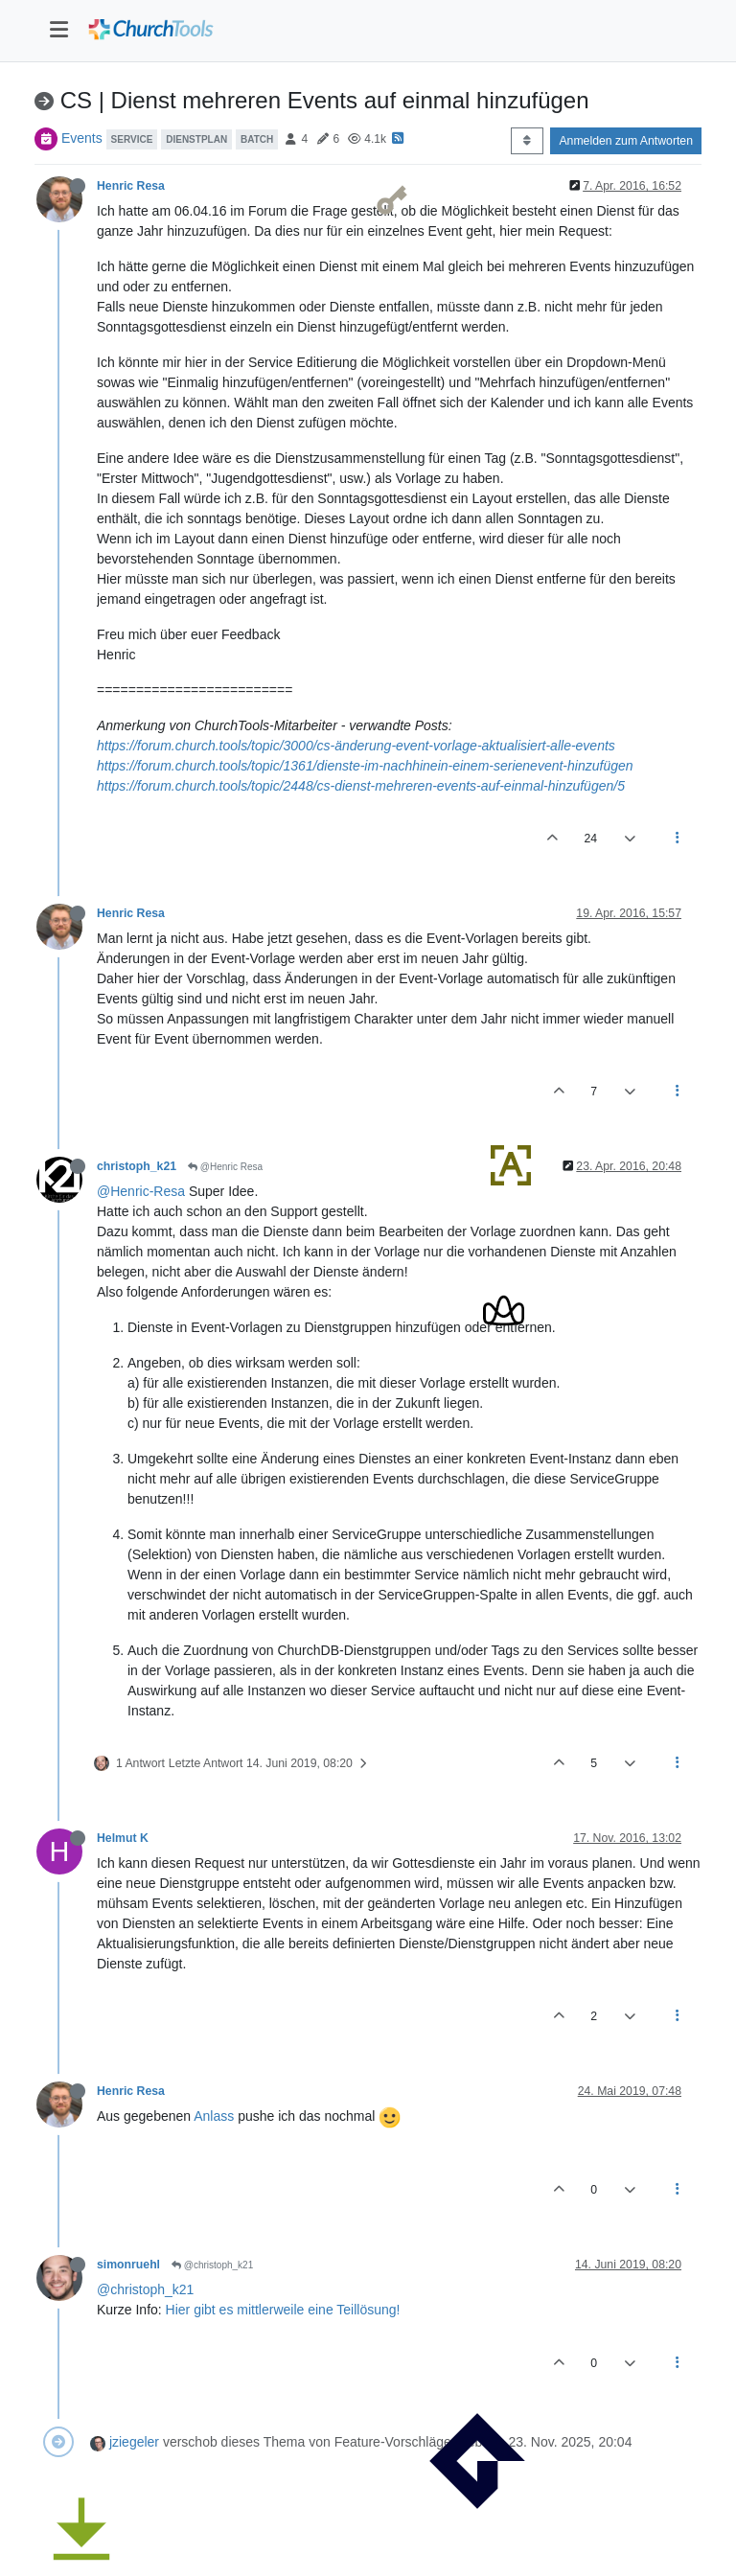 The width and height of the screenshot is (736, 2576). What do you see at coordinates (511, 1165) in the screenshot?
I see `scan text using optical character recognition (OCR)` at bounding box center [511, 1165].